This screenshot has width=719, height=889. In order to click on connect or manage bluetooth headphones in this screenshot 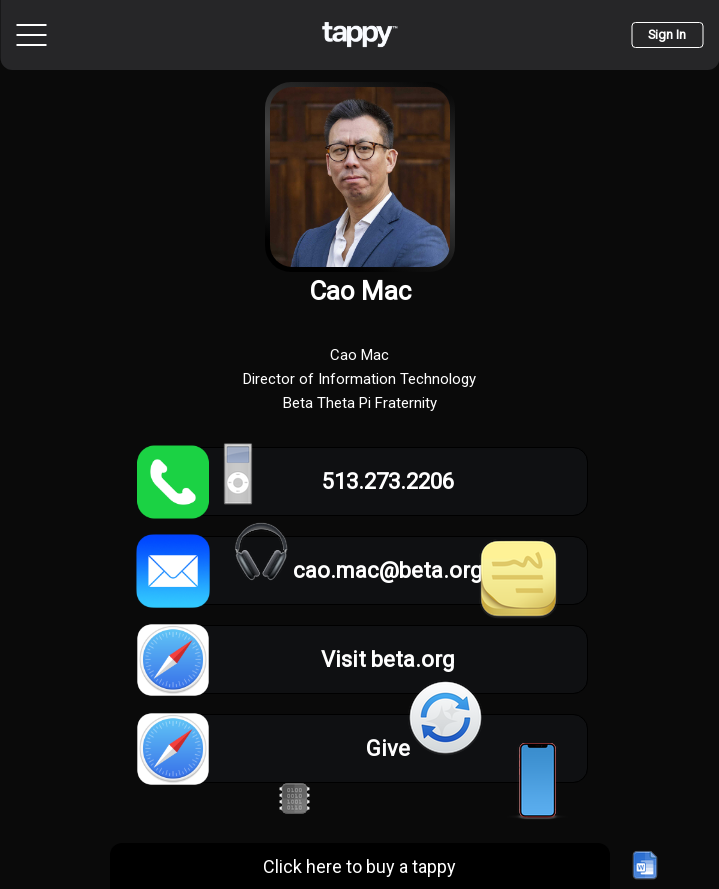, I will do `click(261, 552)`.